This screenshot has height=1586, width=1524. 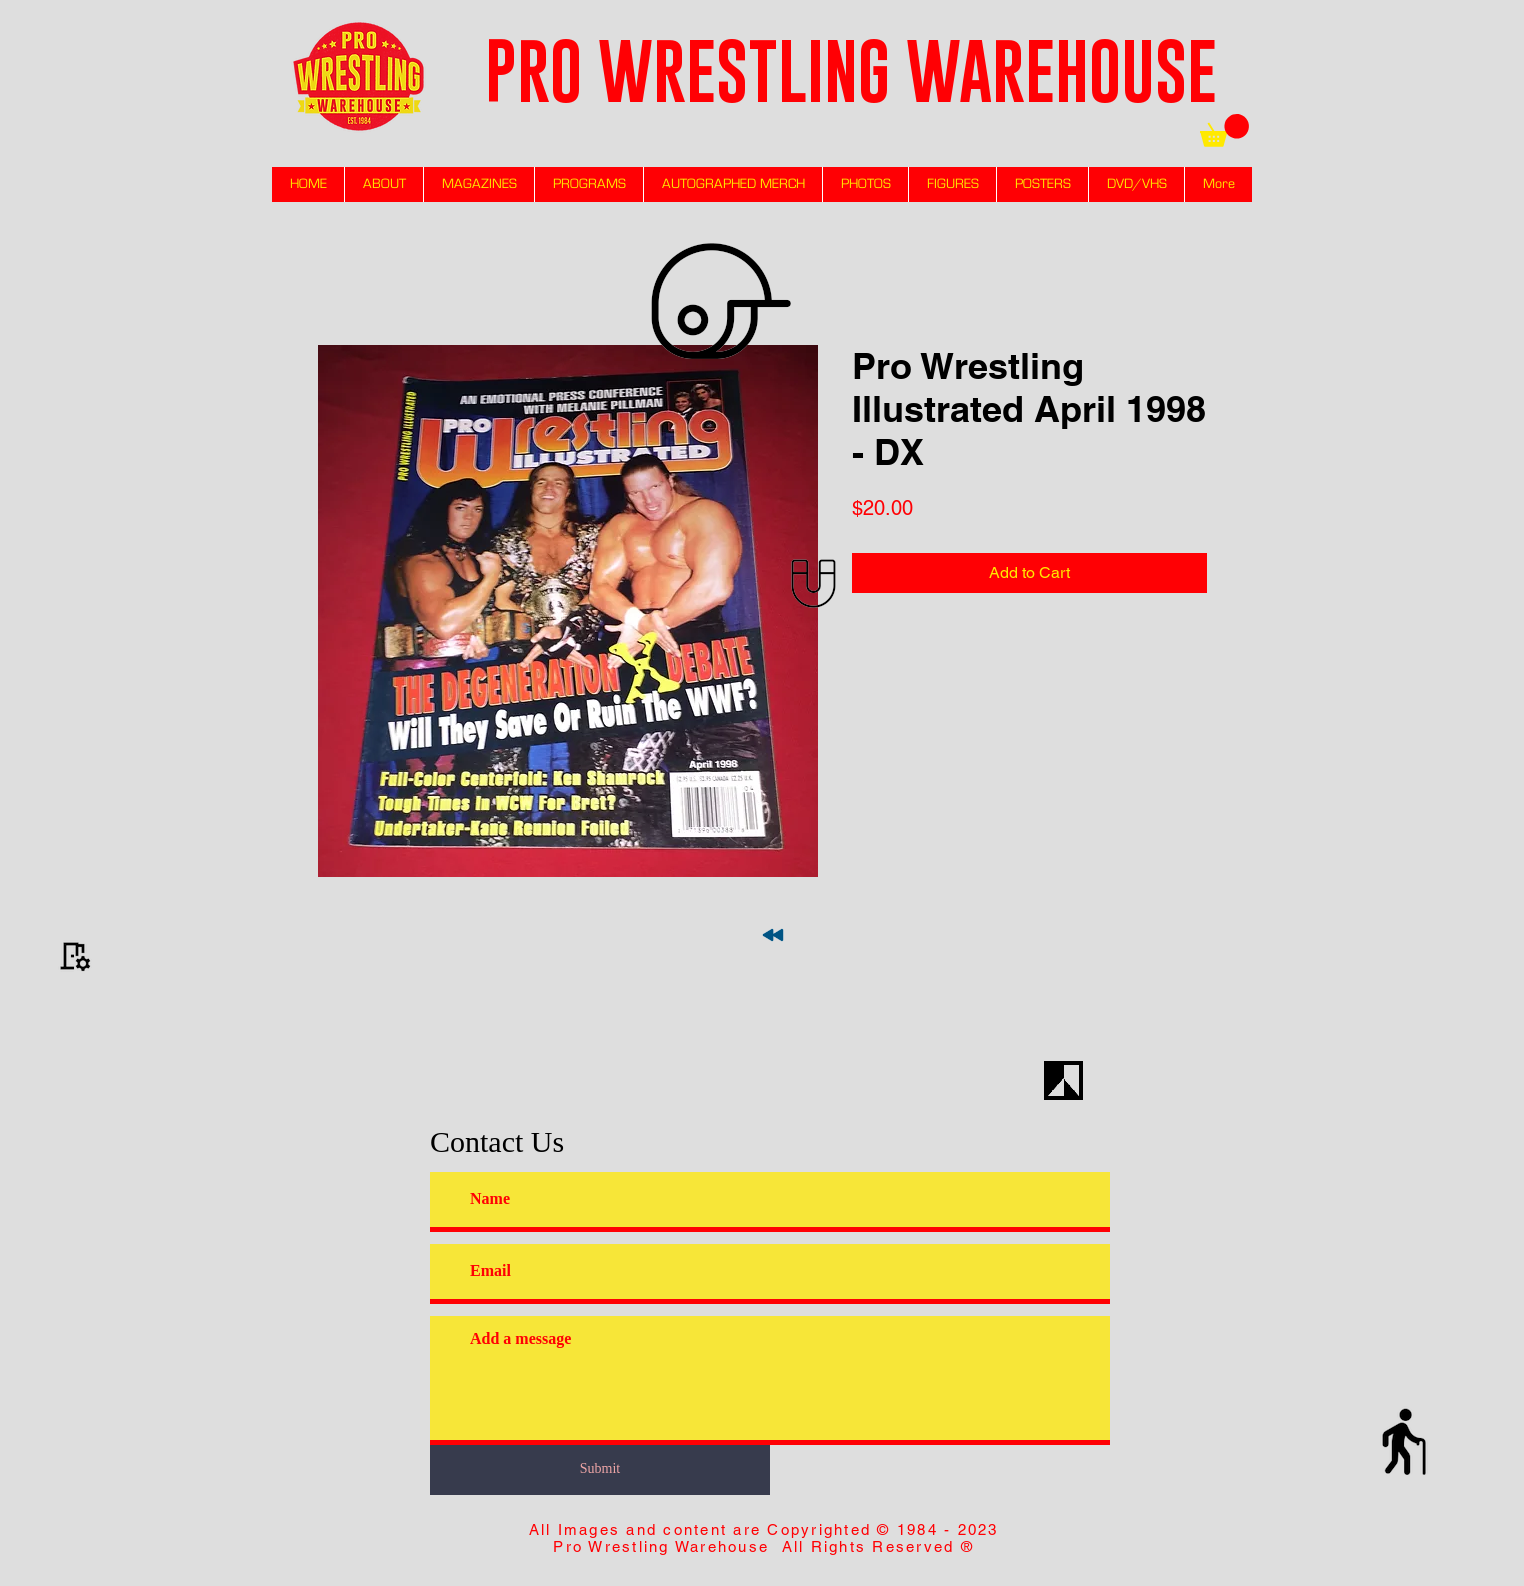 I want to click on accessibility options for elderly users, so click(x=1401, y=1441).